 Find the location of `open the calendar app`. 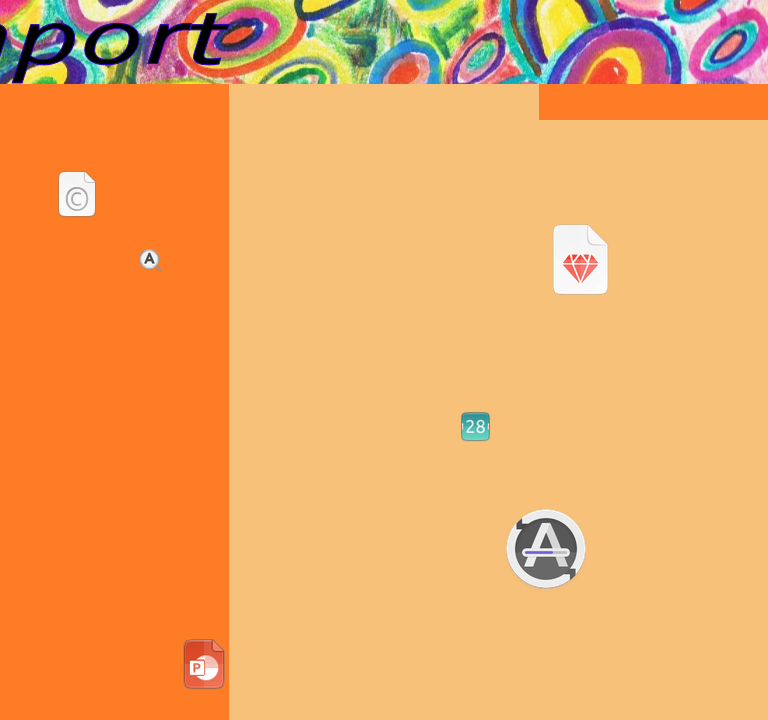

open the calendar app is located at coordinates (475, 426).